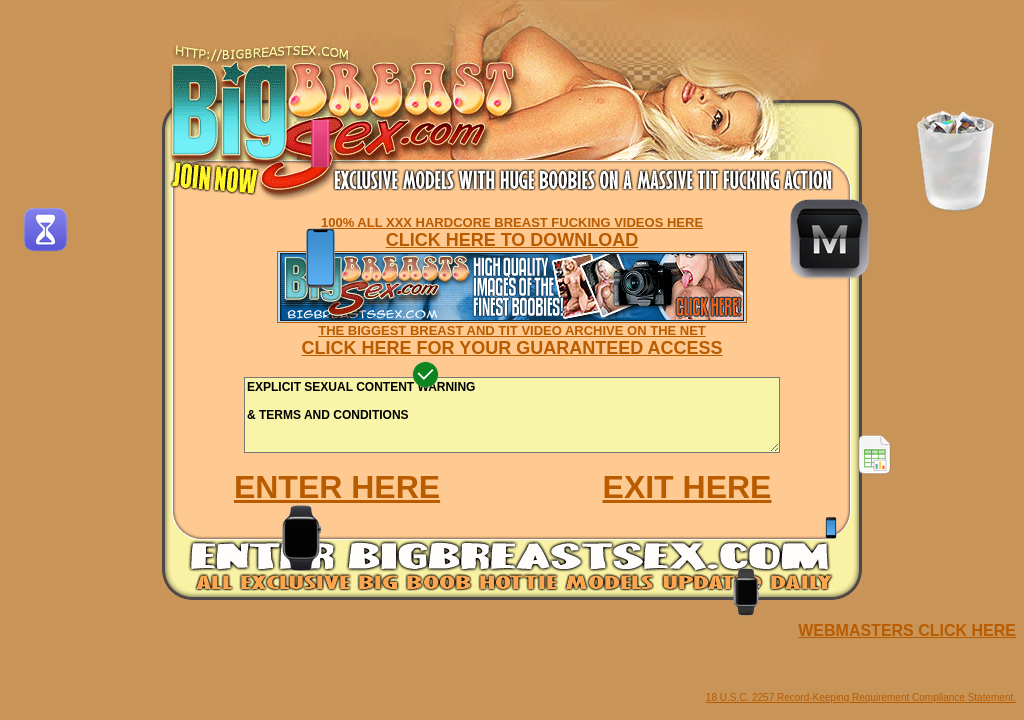 The width and height of the screenshot is (1024, 720). Describe the element at coordinates (746, 592) in the screenshot. I see `manage connected Apple Watch device` at that location.